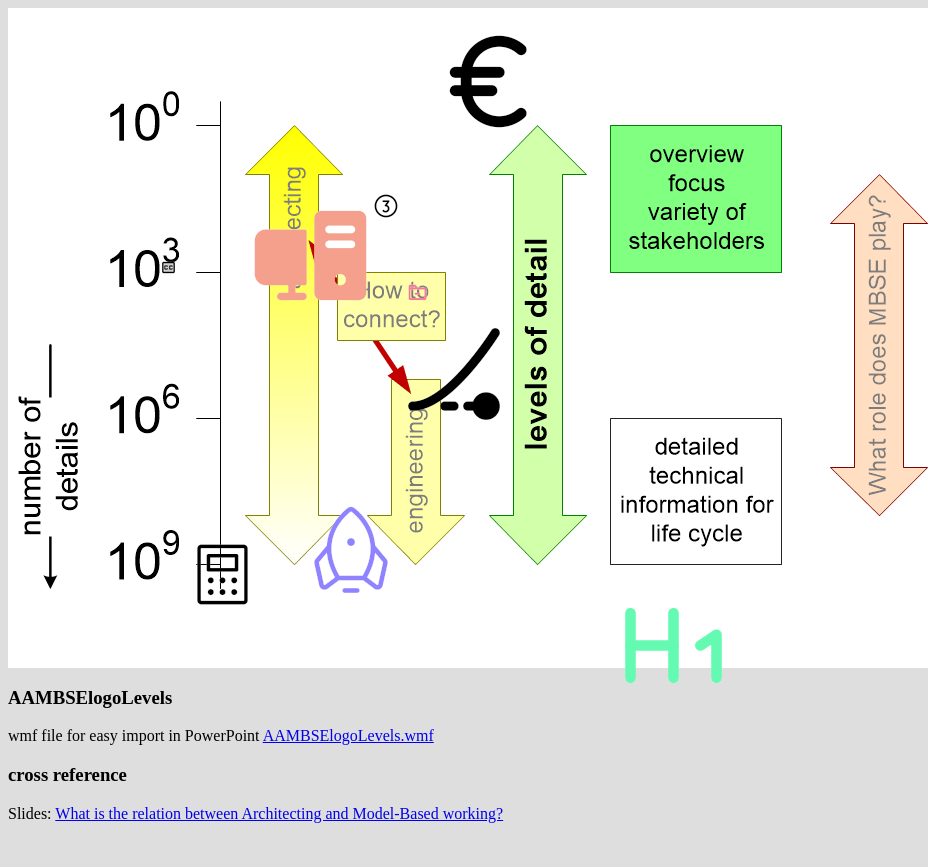 This screenshot has height=867, width=928. I want to click on access desktop computer settings, so click(310, 255).